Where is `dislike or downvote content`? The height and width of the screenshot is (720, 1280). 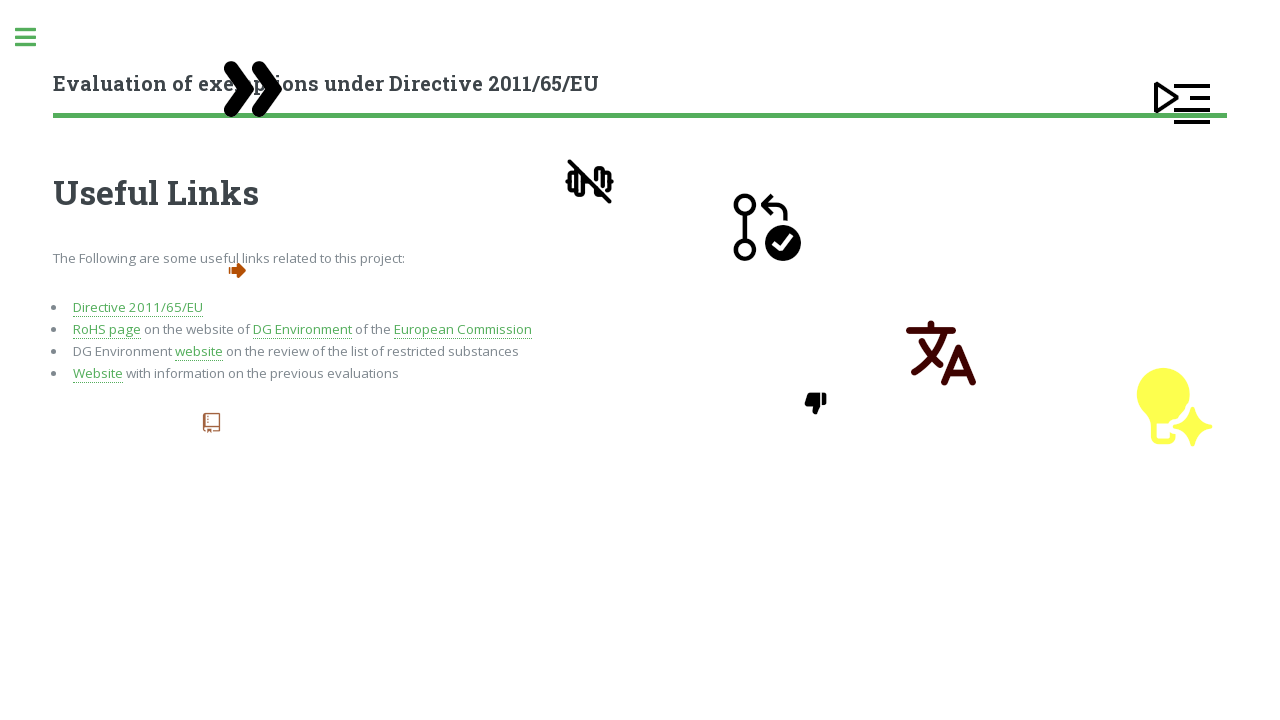 dislike or downvote content is located at coordinates (815, 403).